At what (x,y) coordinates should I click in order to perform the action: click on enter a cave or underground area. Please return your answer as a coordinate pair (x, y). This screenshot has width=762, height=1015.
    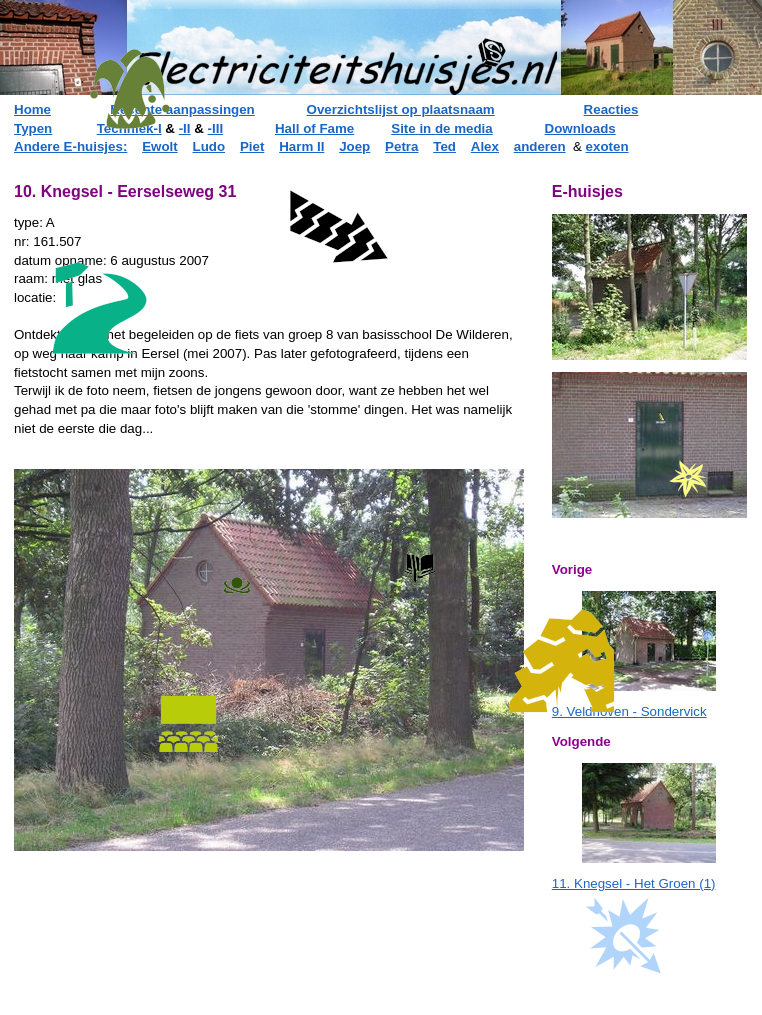
    Looking at the image, I should click on (562, 660).